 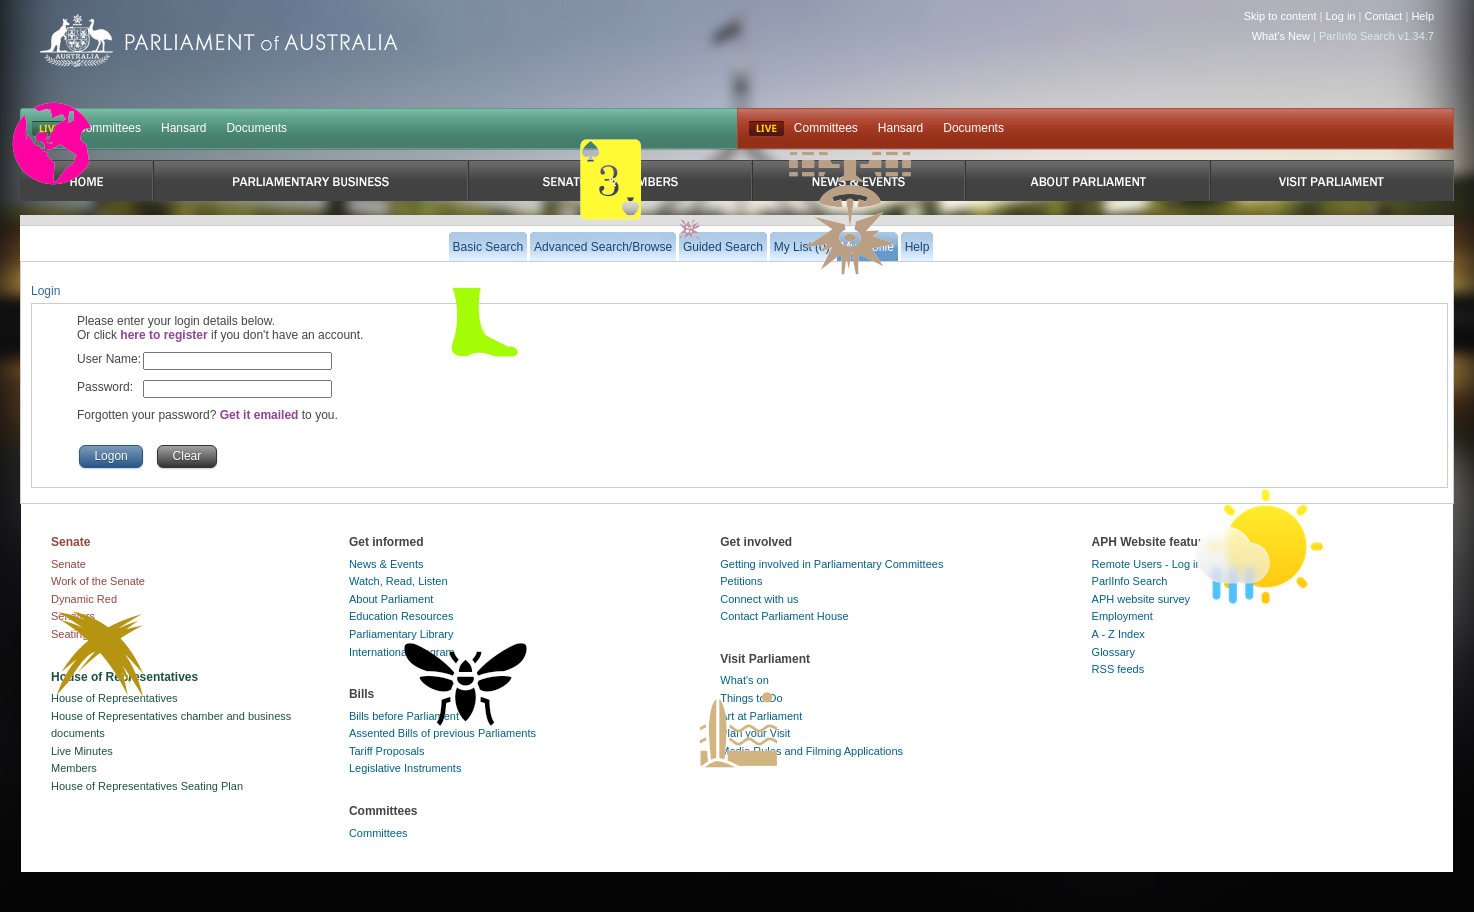 I want to click on indicates rainy weather with daytime sun breaks, so click(x=1259, y=546).